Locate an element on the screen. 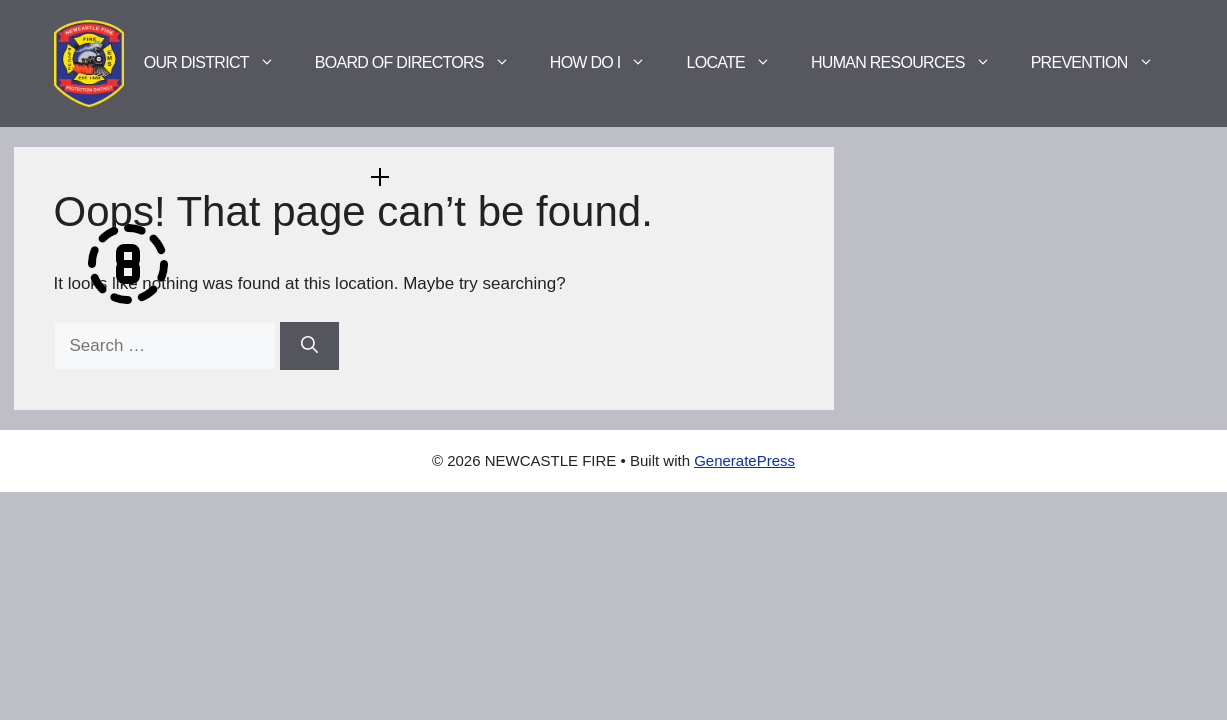  step 8 in a multi-step process is located at coordinates (128, 264).